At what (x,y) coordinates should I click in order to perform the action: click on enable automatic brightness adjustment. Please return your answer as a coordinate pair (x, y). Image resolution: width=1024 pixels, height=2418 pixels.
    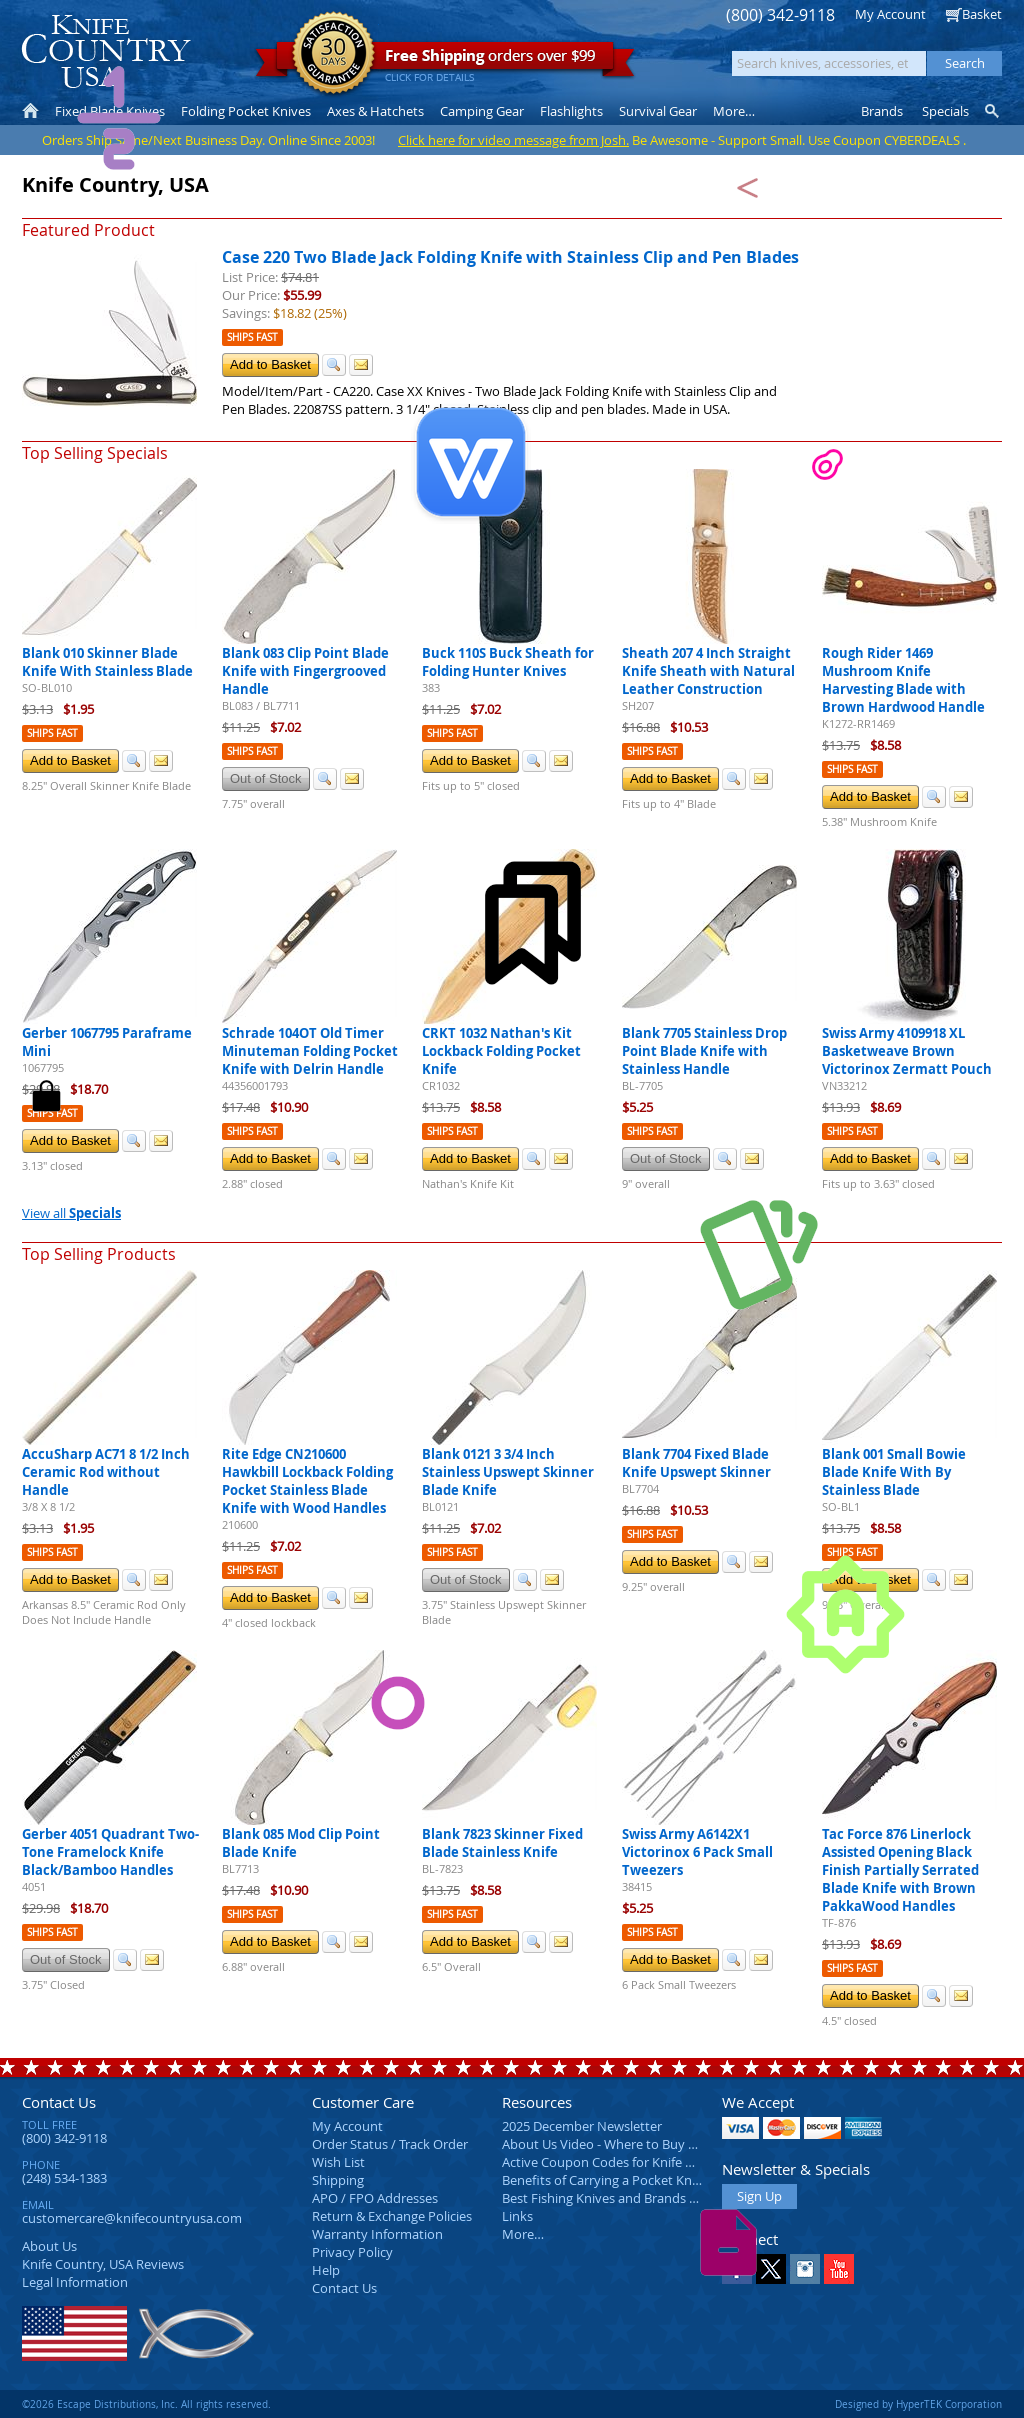
    Looking at the image, I should click on (845, 1614).